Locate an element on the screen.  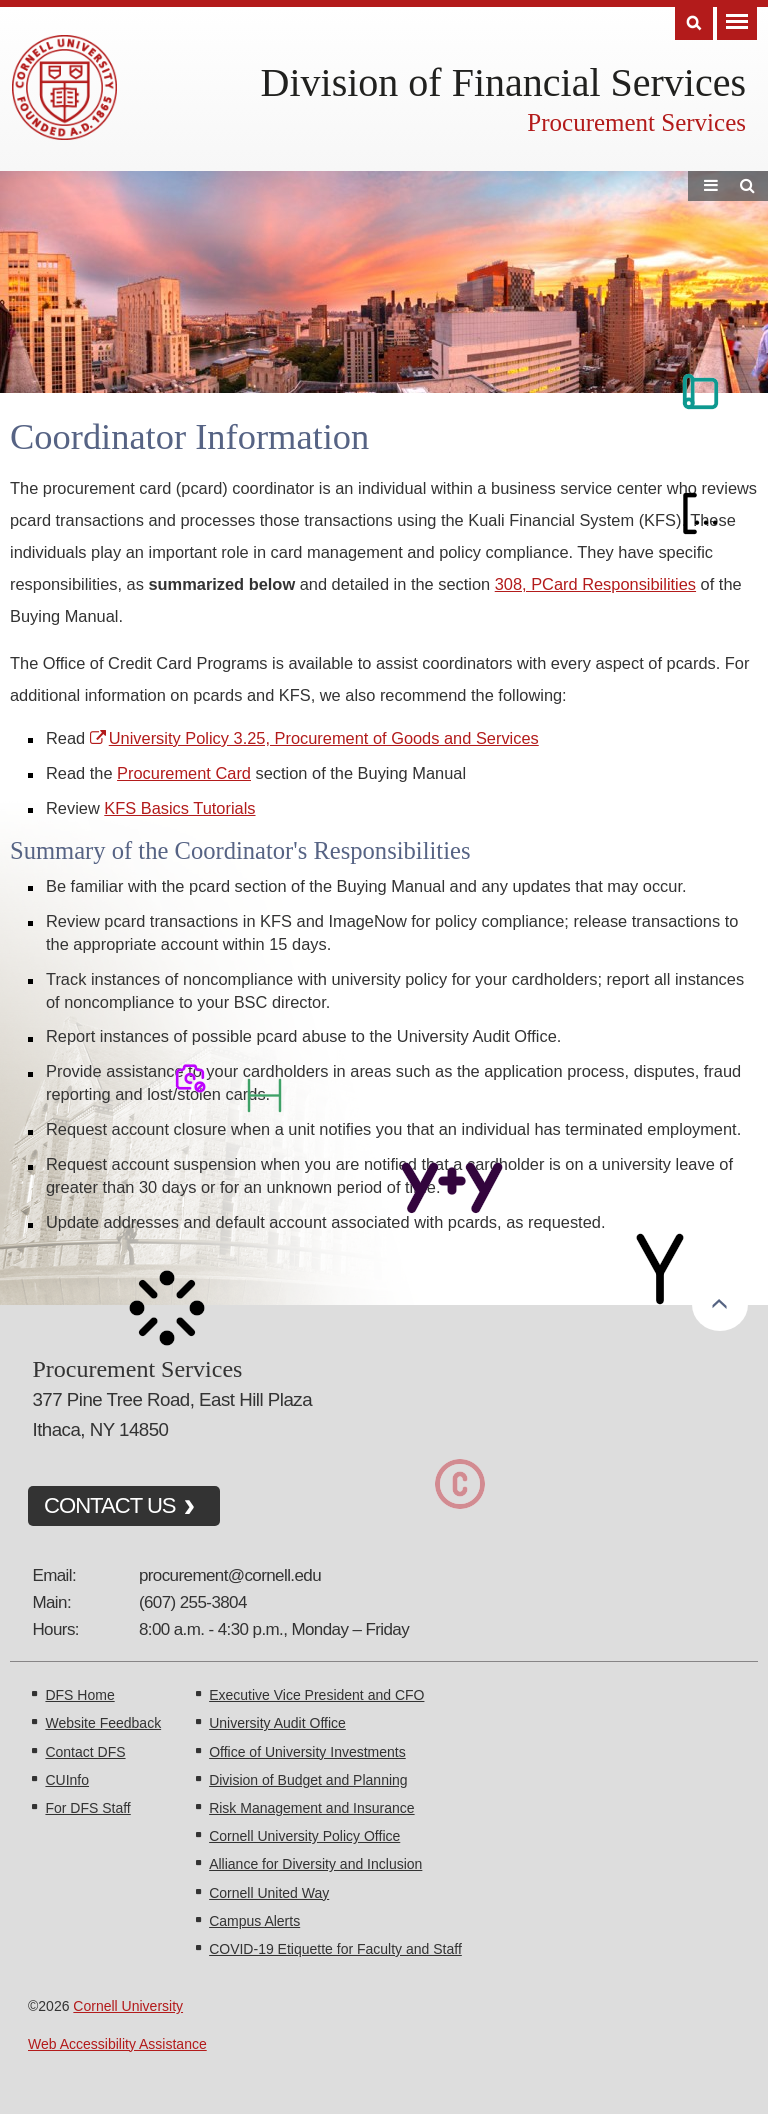
format text as a heading is located at coordinates (264, 1095).